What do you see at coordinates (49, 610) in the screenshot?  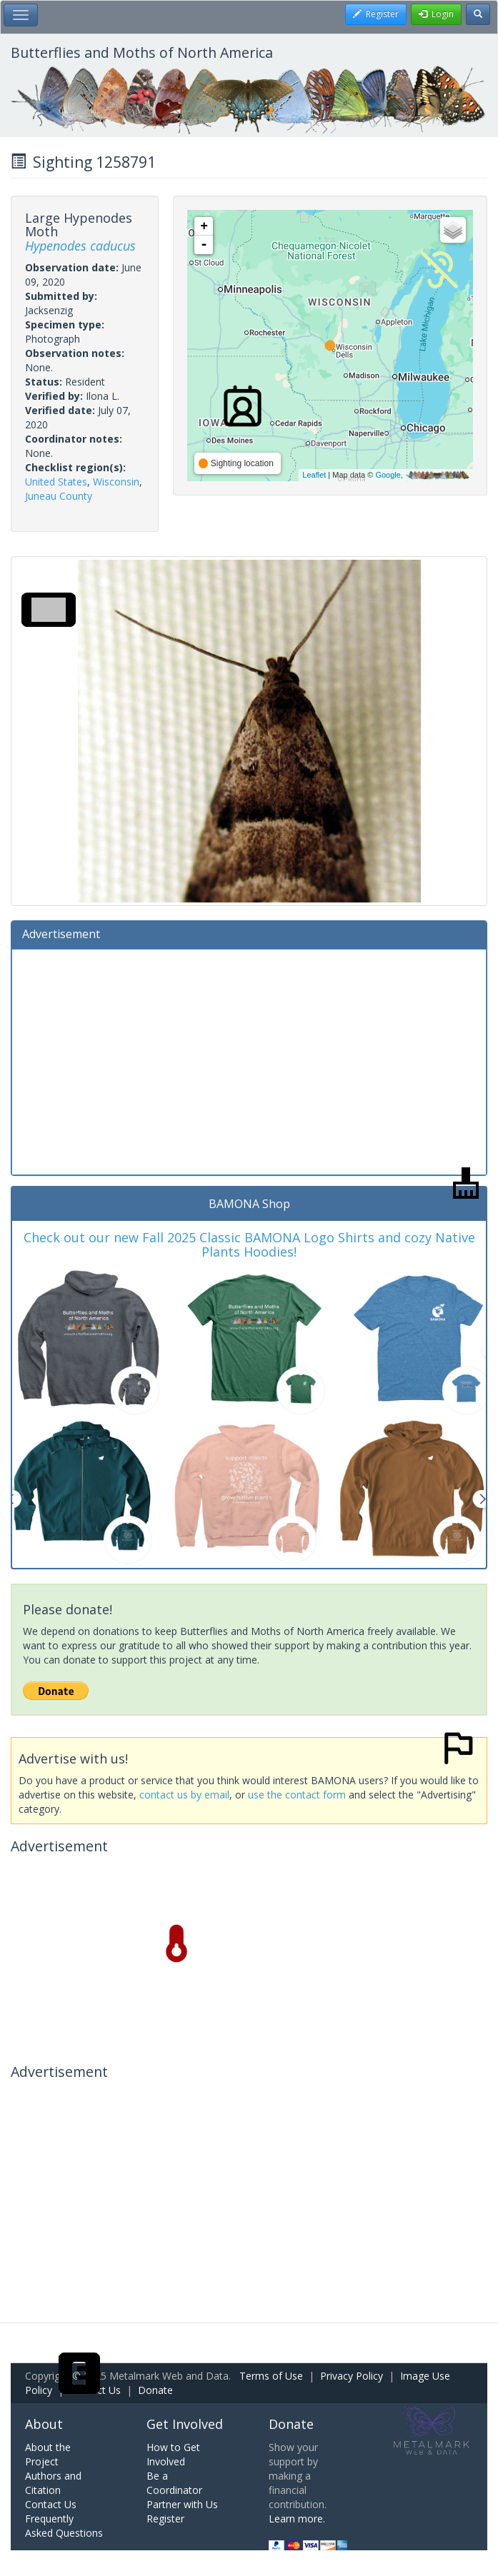 I see `rotate device to landscape orientation` at bounding box center [49, 610].